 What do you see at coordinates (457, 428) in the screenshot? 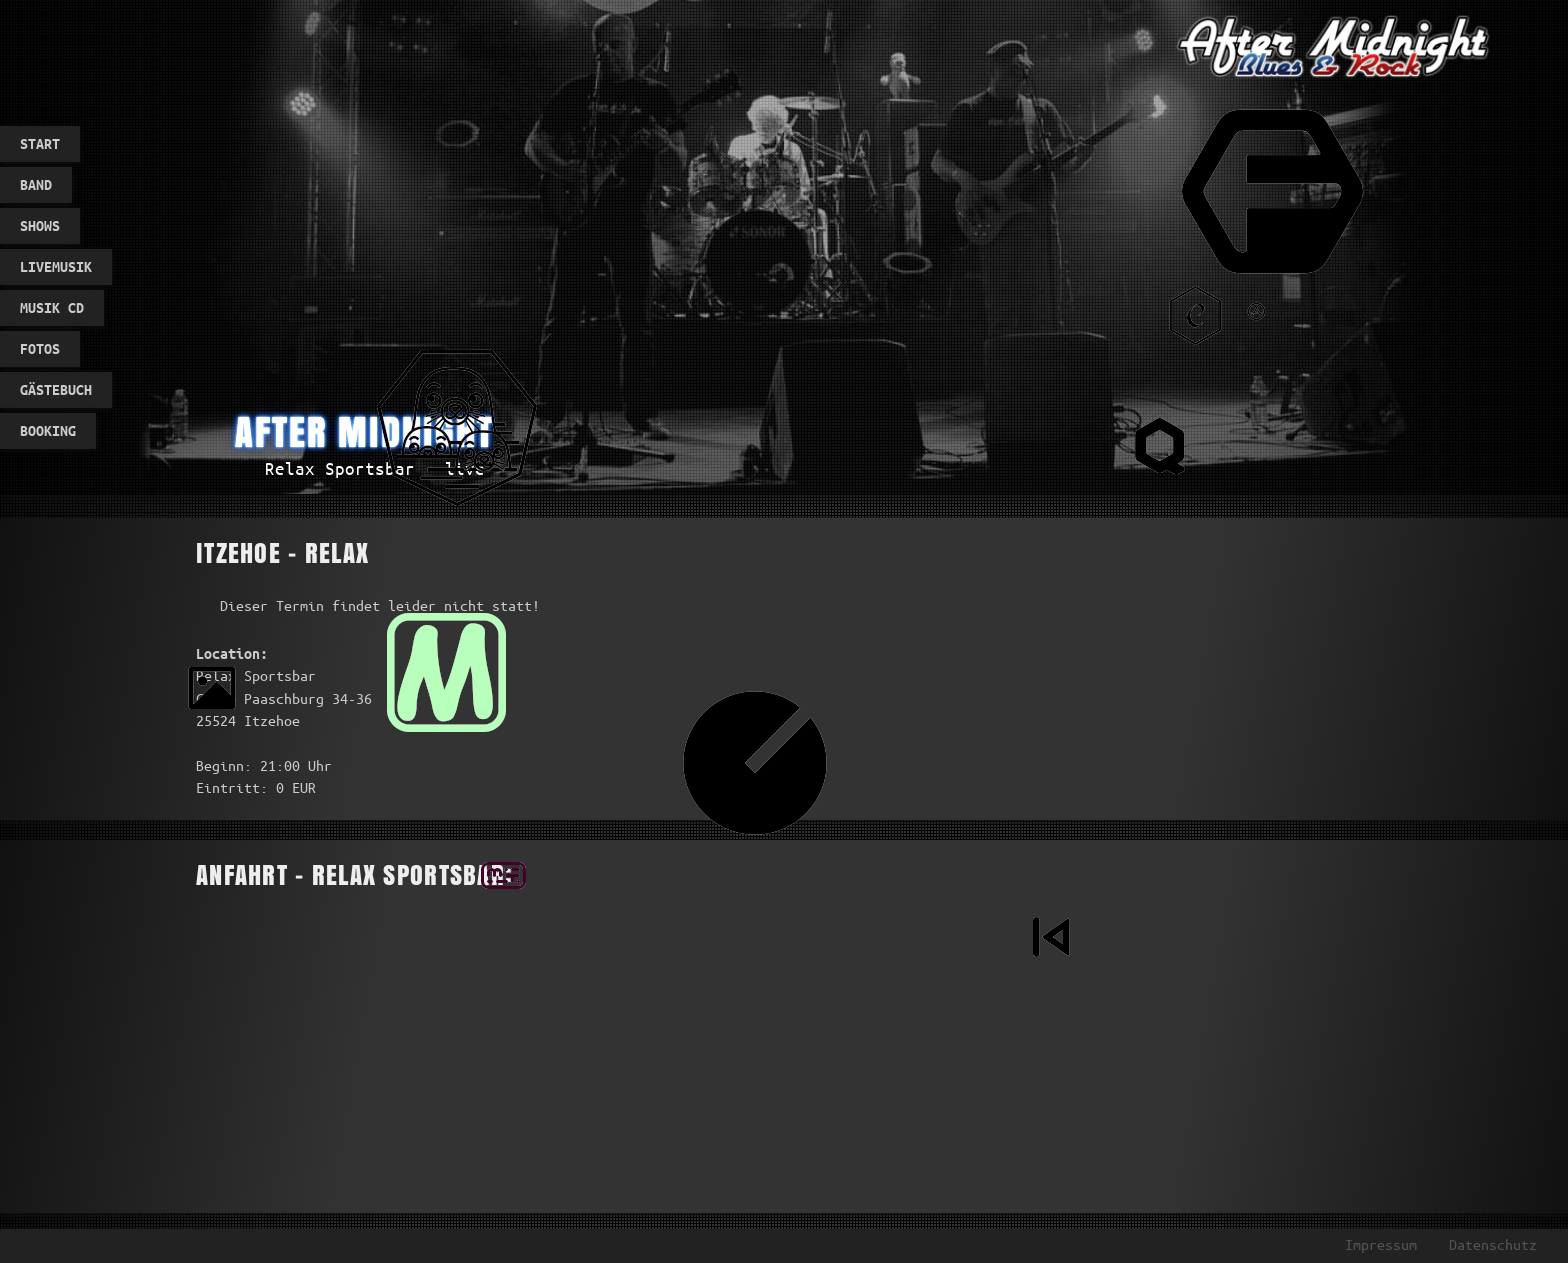
I see `open podman container management application` at bounding box center [457, 428].